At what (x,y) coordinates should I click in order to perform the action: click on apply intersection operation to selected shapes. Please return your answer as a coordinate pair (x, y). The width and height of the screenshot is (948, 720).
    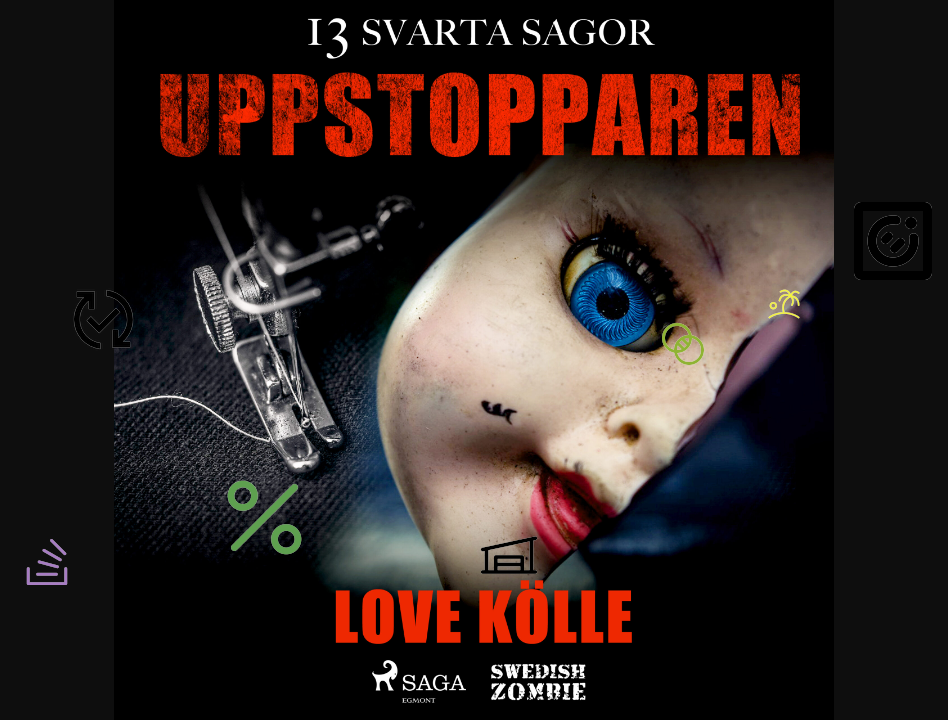
    Looking at the image, I should click on (683, 344).